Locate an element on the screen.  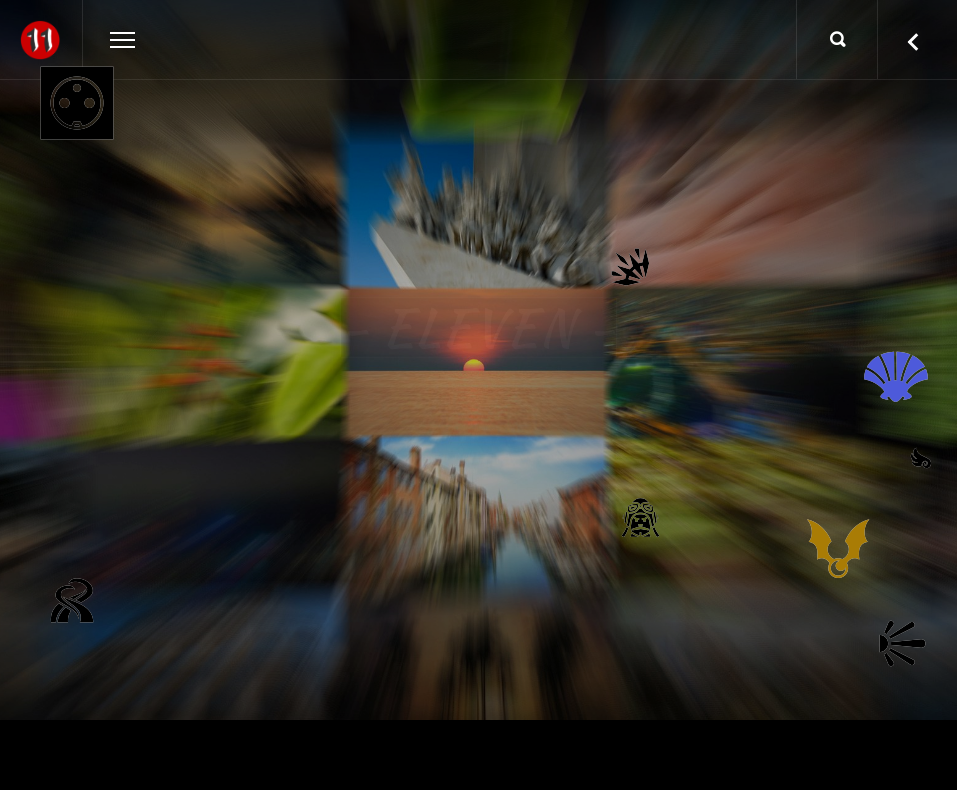
indicates electrical outlet or power source location is located at coordinates (77, 103).